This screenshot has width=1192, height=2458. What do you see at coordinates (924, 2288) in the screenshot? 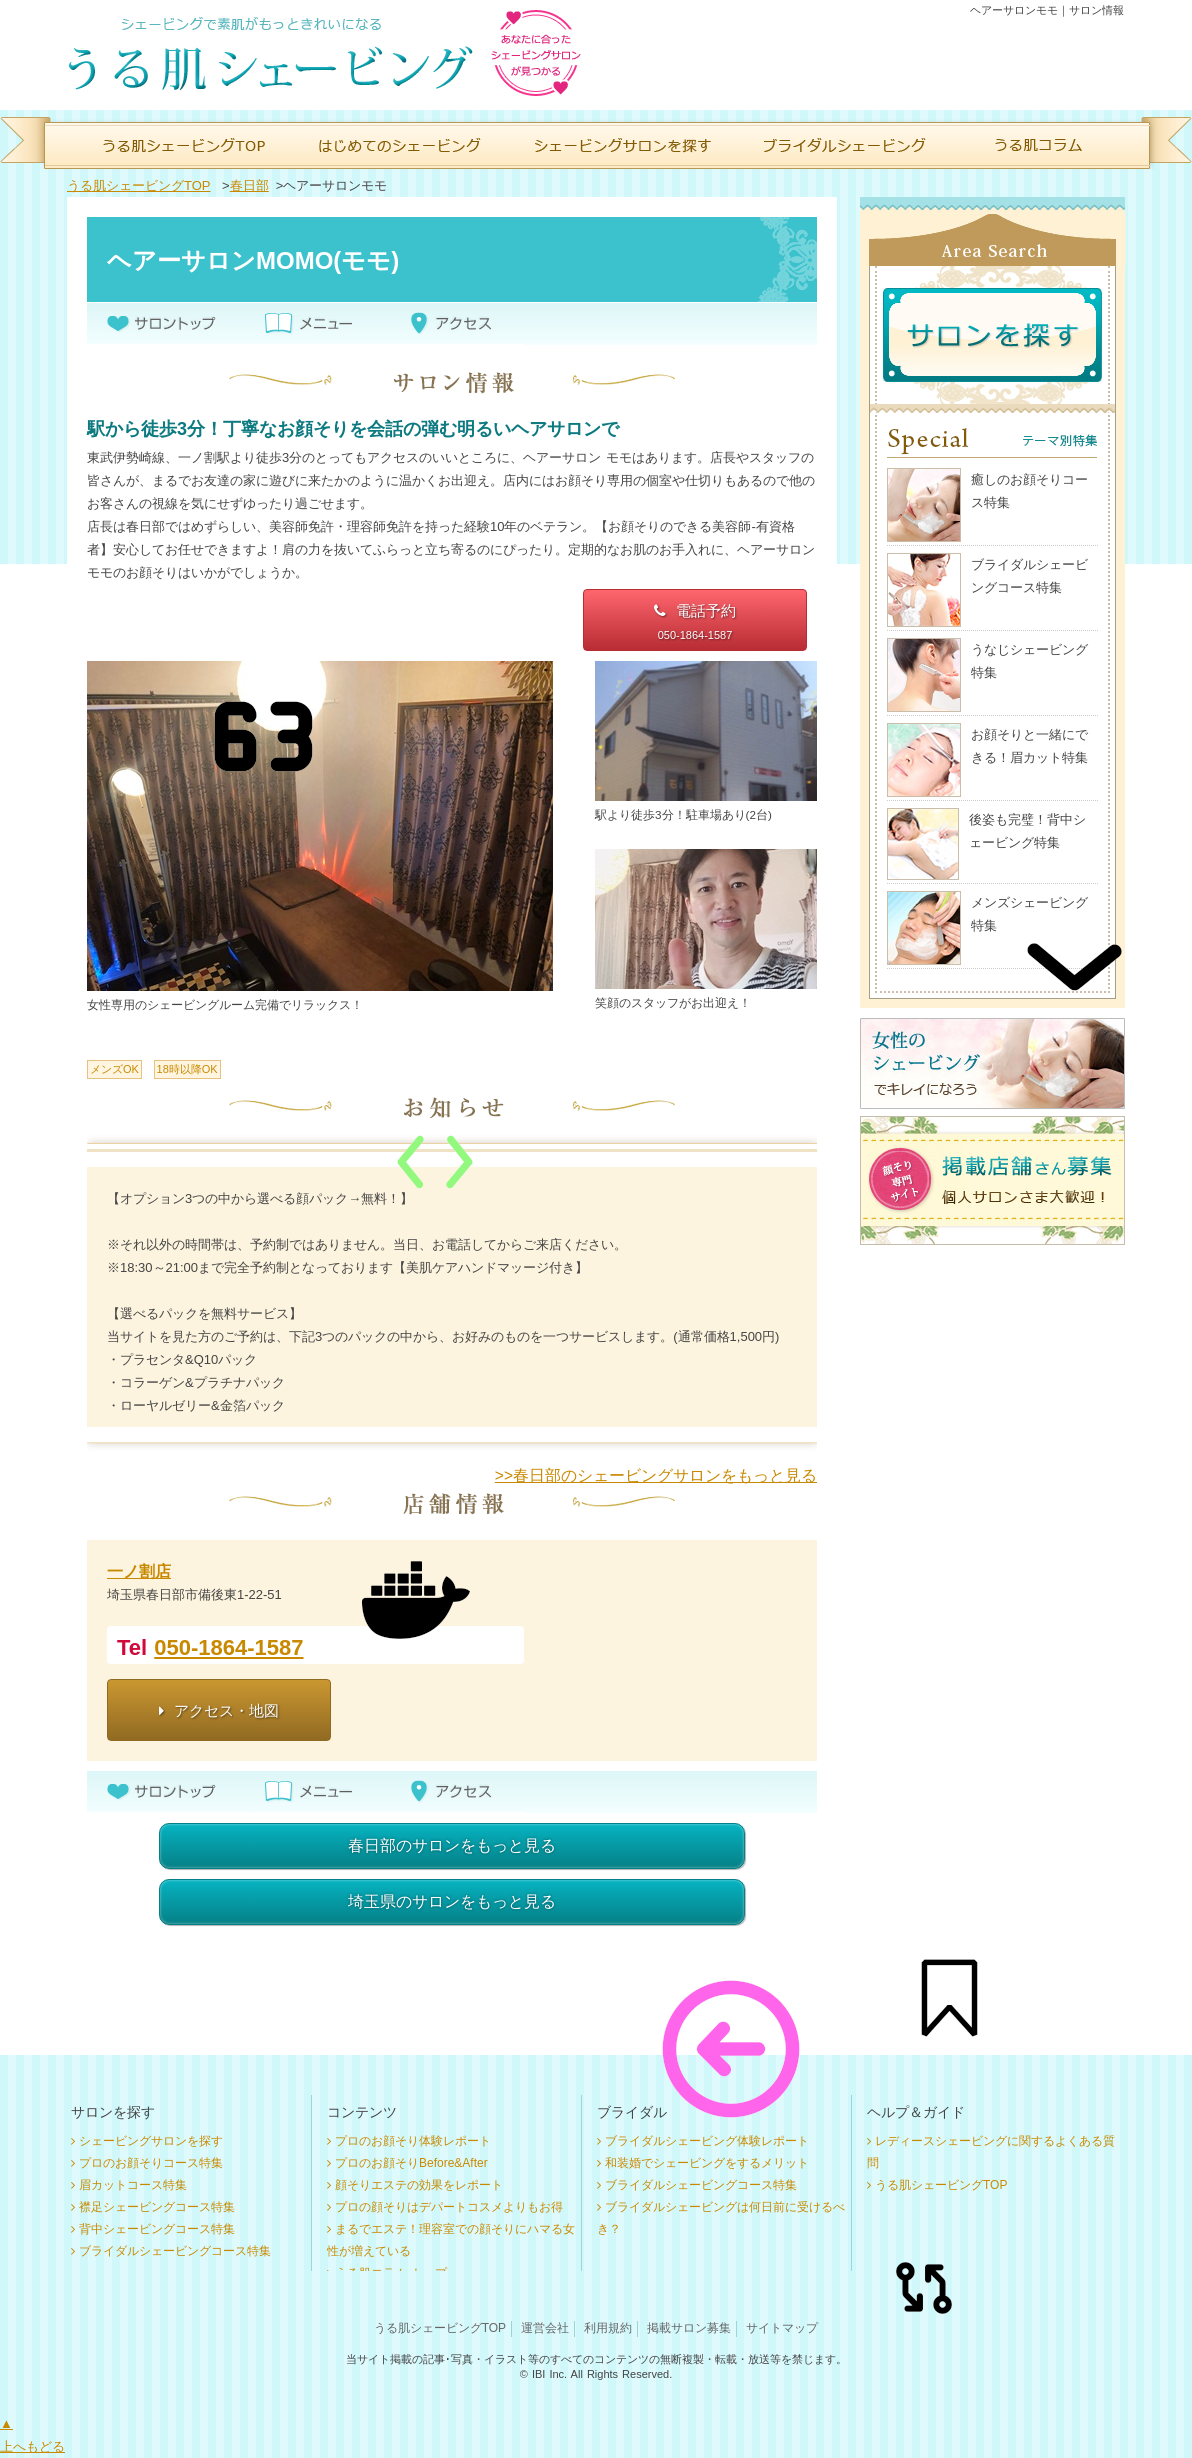
I see `view code differences between branches` at bounding box center [924, 2288].